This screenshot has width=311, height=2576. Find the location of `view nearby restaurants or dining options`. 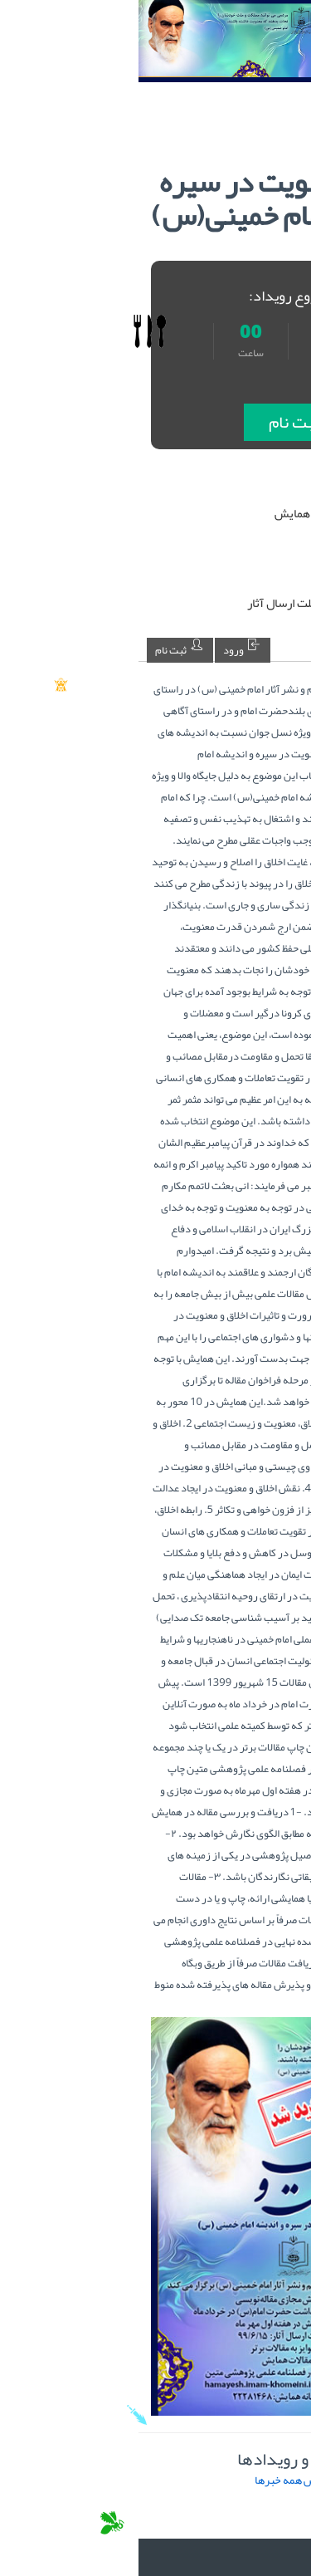

view nearby restaurants or dining options is located at coordinates (149, 331).